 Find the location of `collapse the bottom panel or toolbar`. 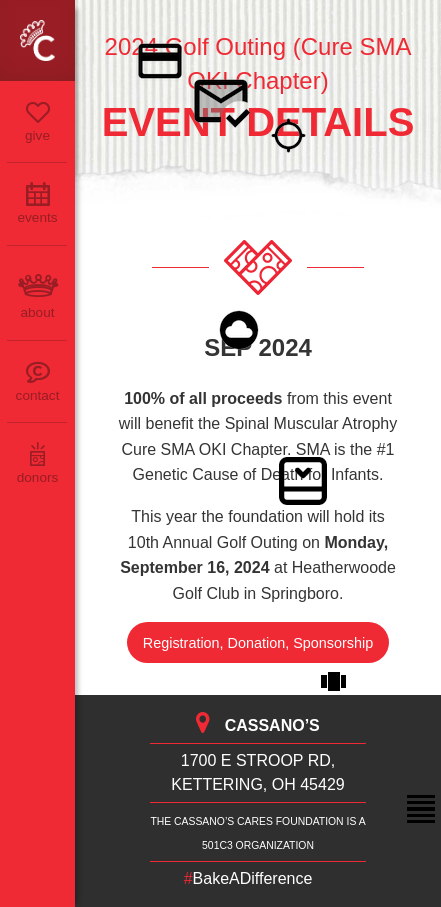

collapse the bottom panel or toolbar is located at coordinates (303, 481).